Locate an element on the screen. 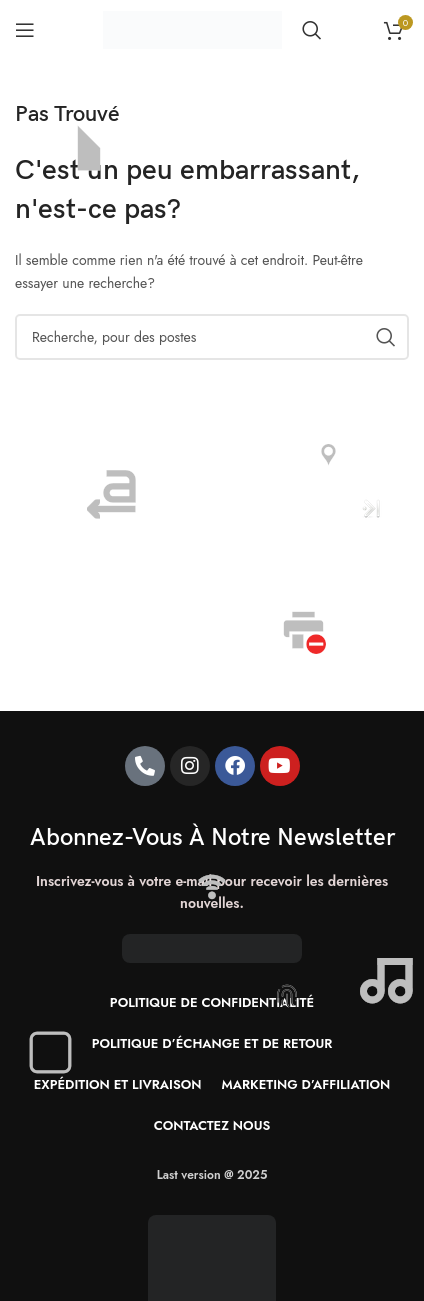 The height and width of the screenshot is (1301, 424). open your music folder is located at coordinates (388, 979).